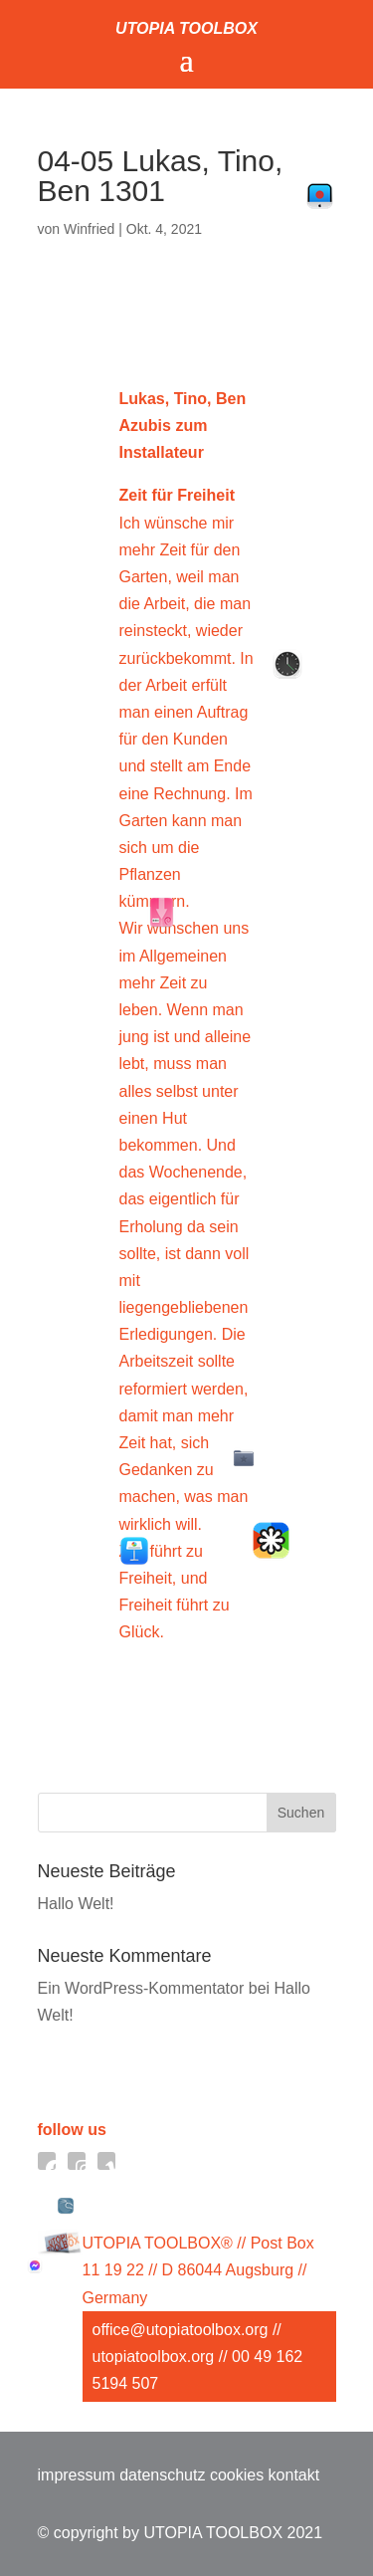 This screenshot has width=373, height=2576. What do you see at coordinates (35, 2265) in the screenshot?
I see `open caprine, a third-party facebook messenger client` at bounding box center [35, 2265].